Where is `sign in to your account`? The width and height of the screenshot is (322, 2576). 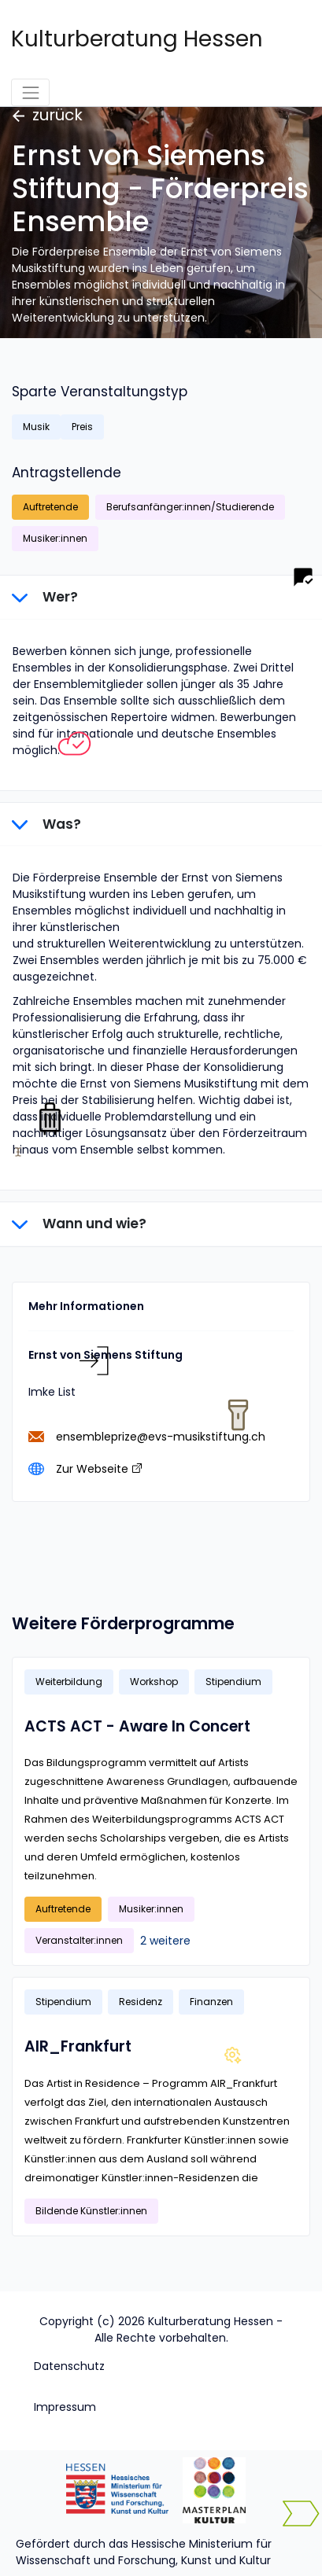 sign in to your account is located at coordinates (96, 1360).